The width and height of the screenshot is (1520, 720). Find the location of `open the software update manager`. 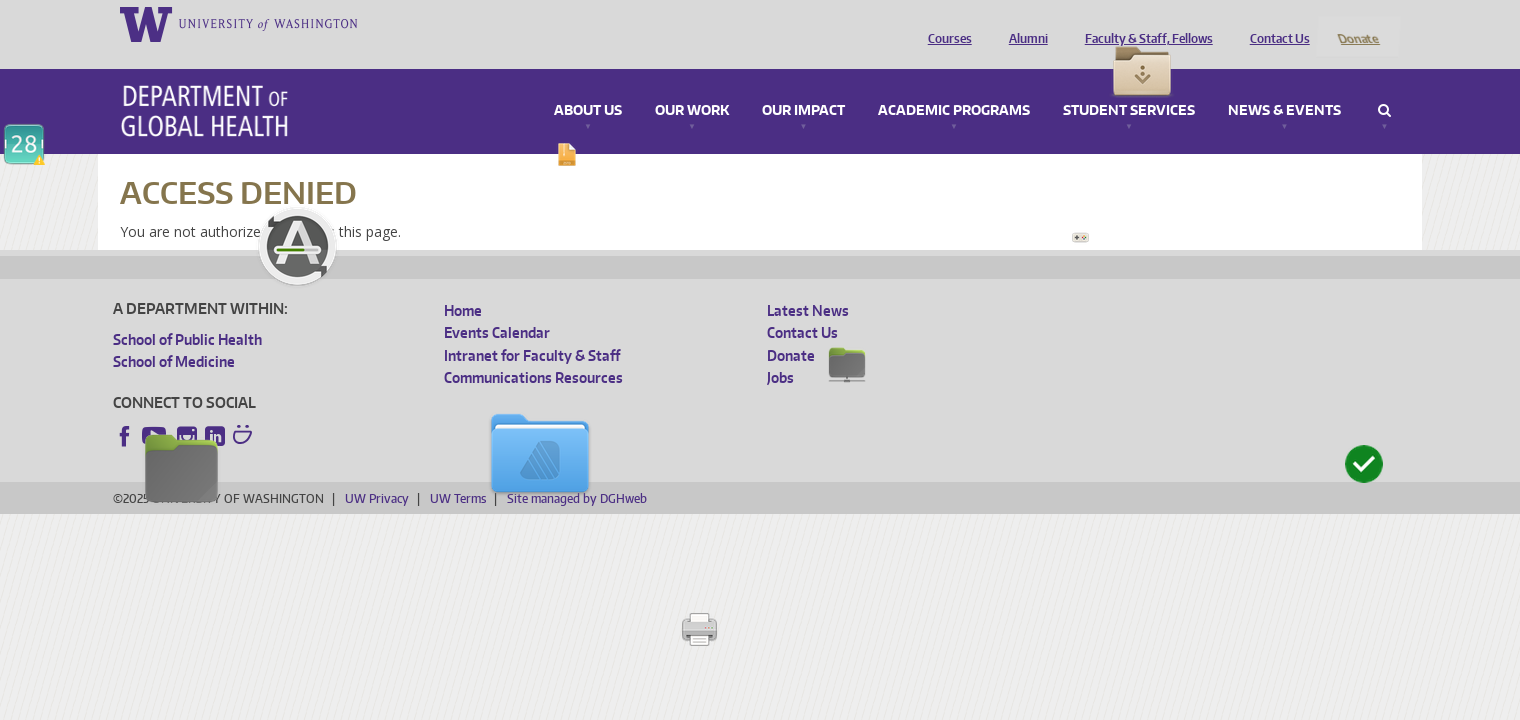

open the software update manager is located at coordinates (297, 246).